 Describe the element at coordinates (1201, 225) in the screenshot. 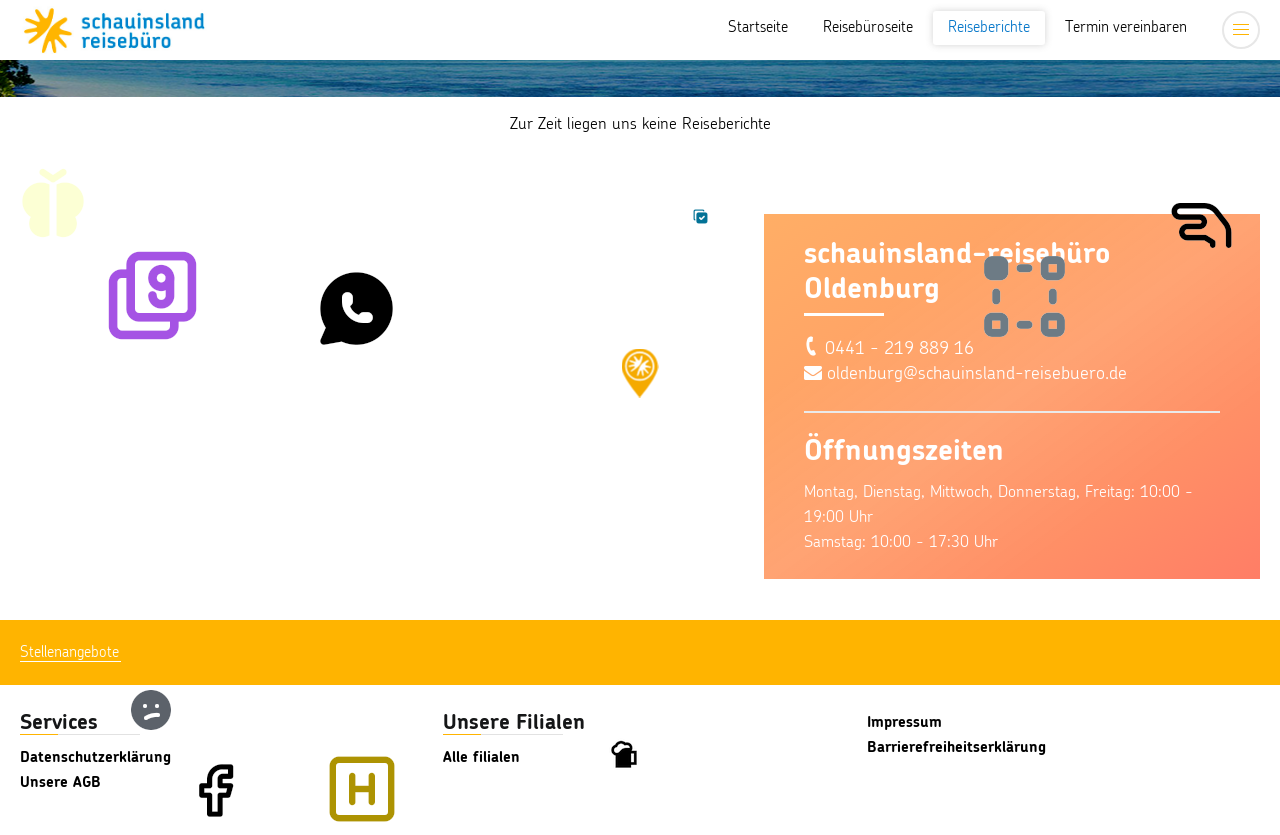

I see `lizard gesture in rock-paper-scissors-lizard-spock game` at that location.